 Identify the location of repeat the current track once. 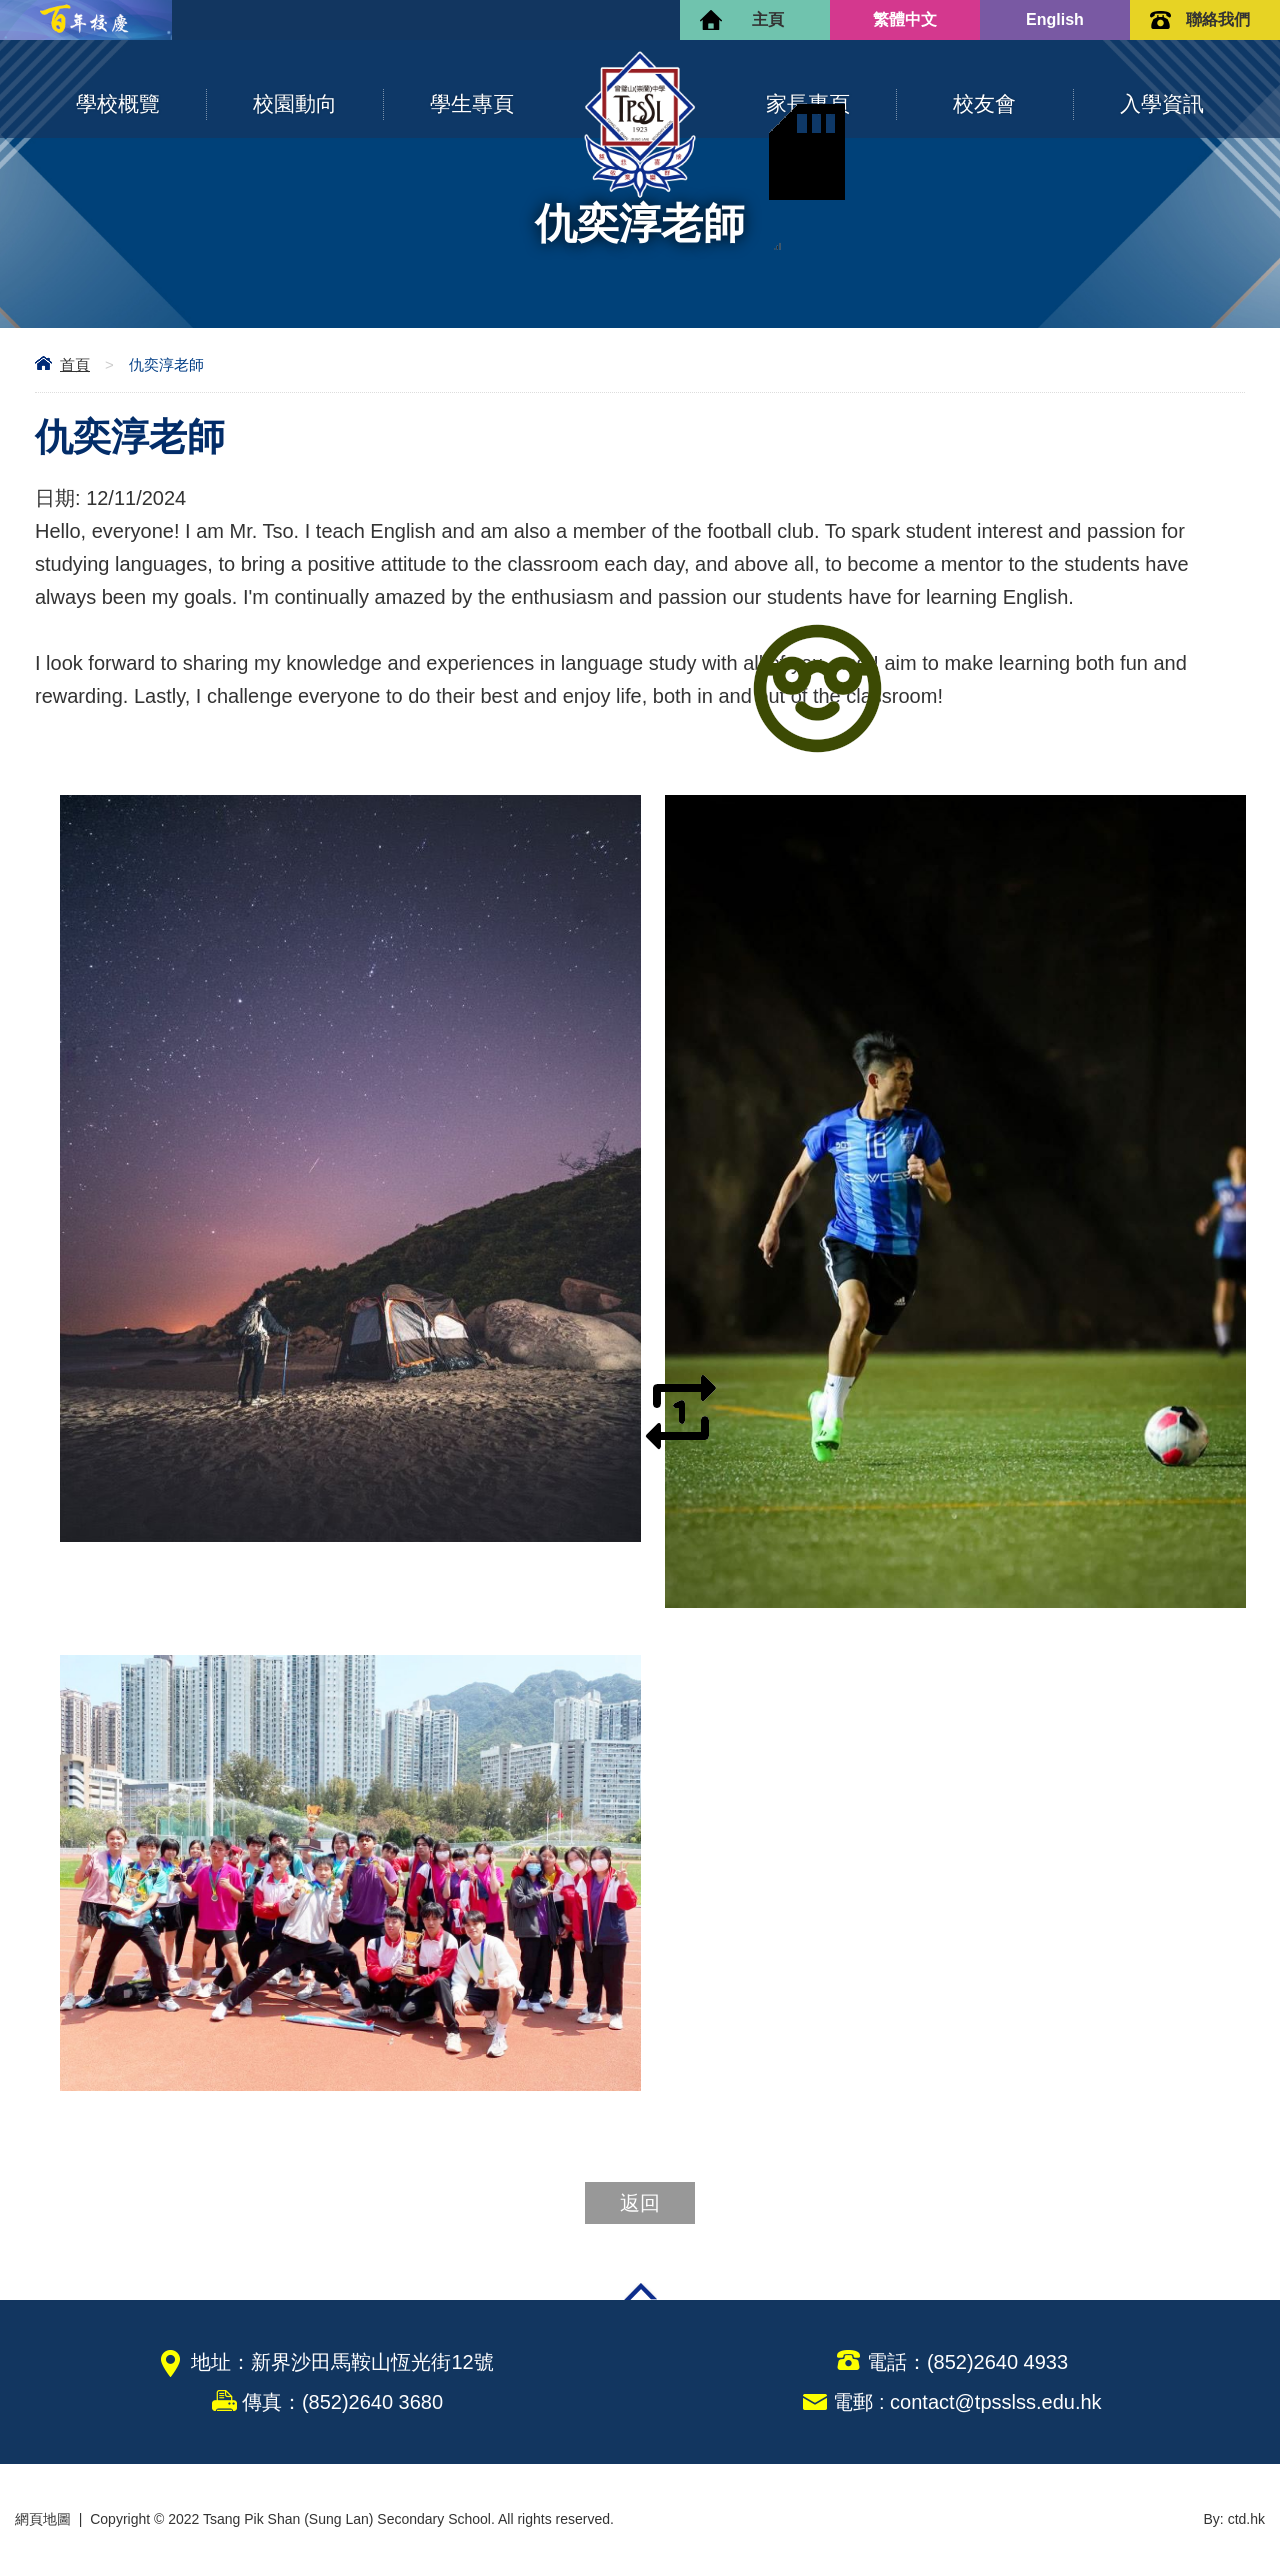
(681, 1412).